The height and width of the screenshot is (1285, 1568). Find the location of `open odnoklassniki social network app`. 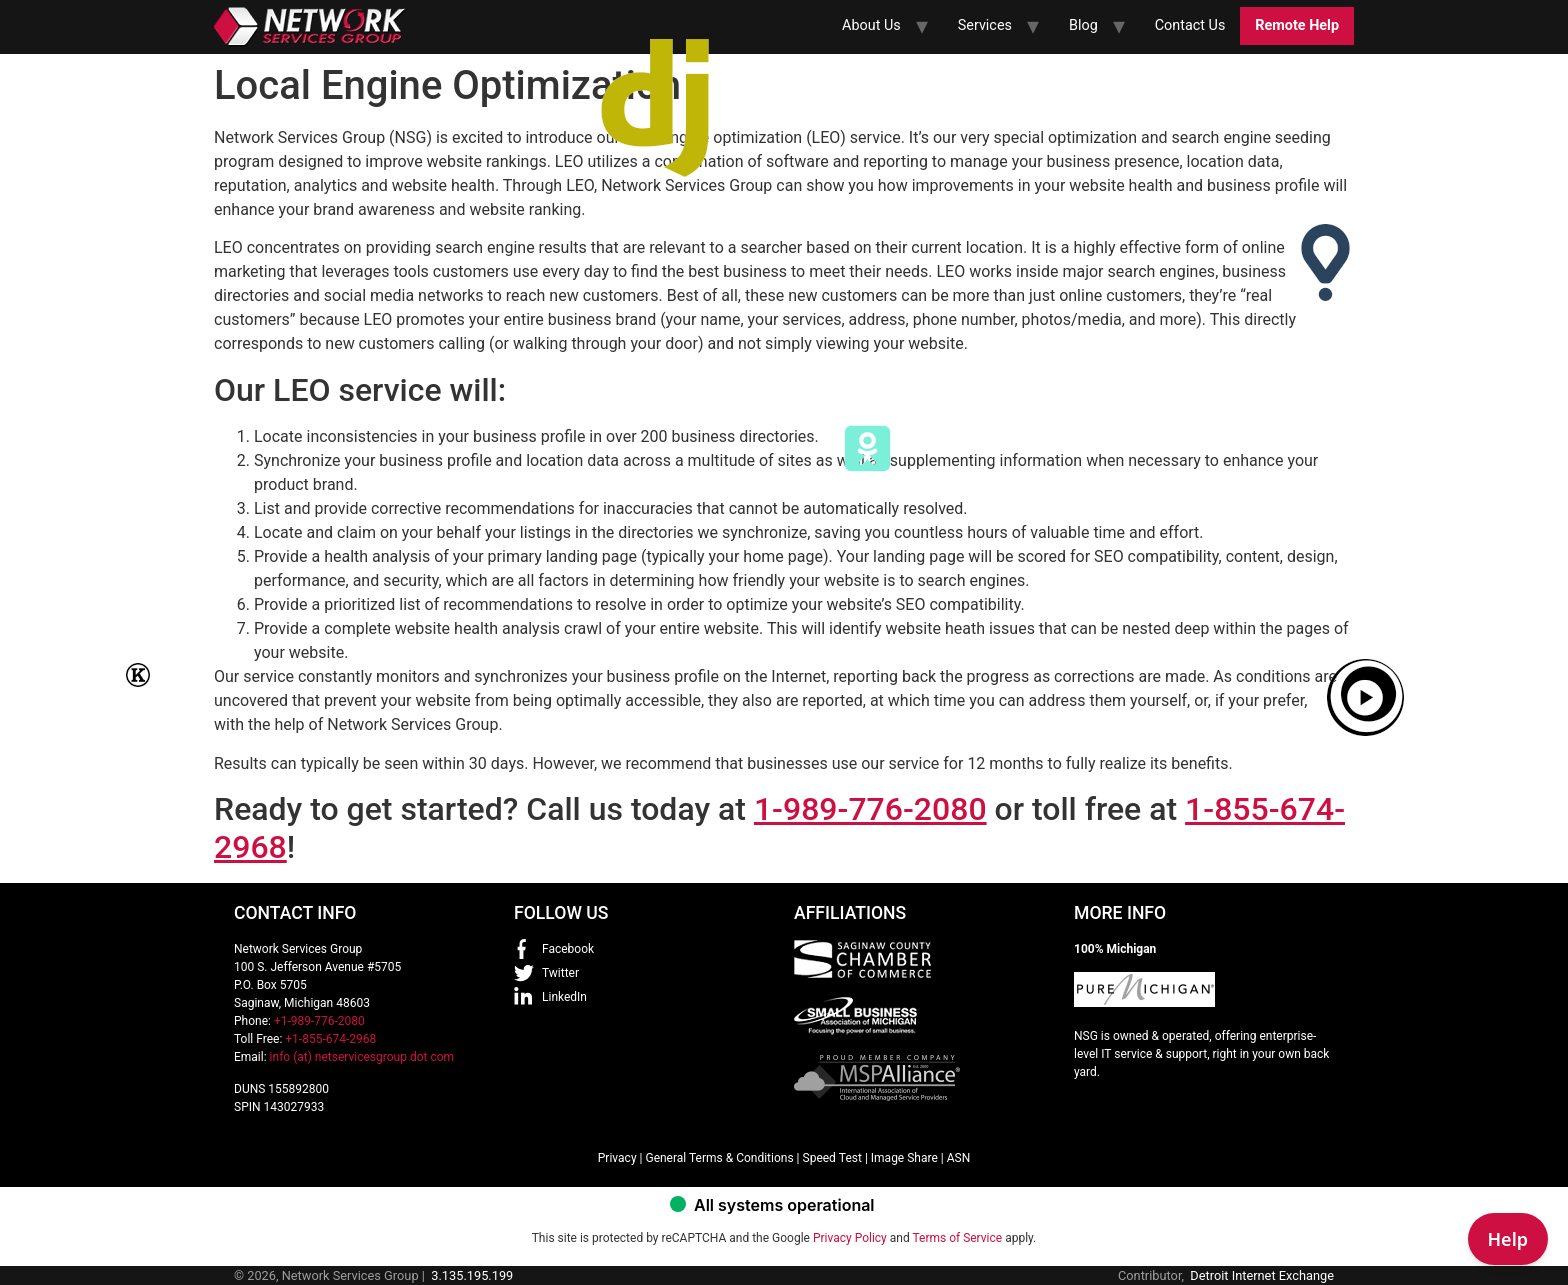

open odnoklassniki social network app is located at coordinates (867, 448).